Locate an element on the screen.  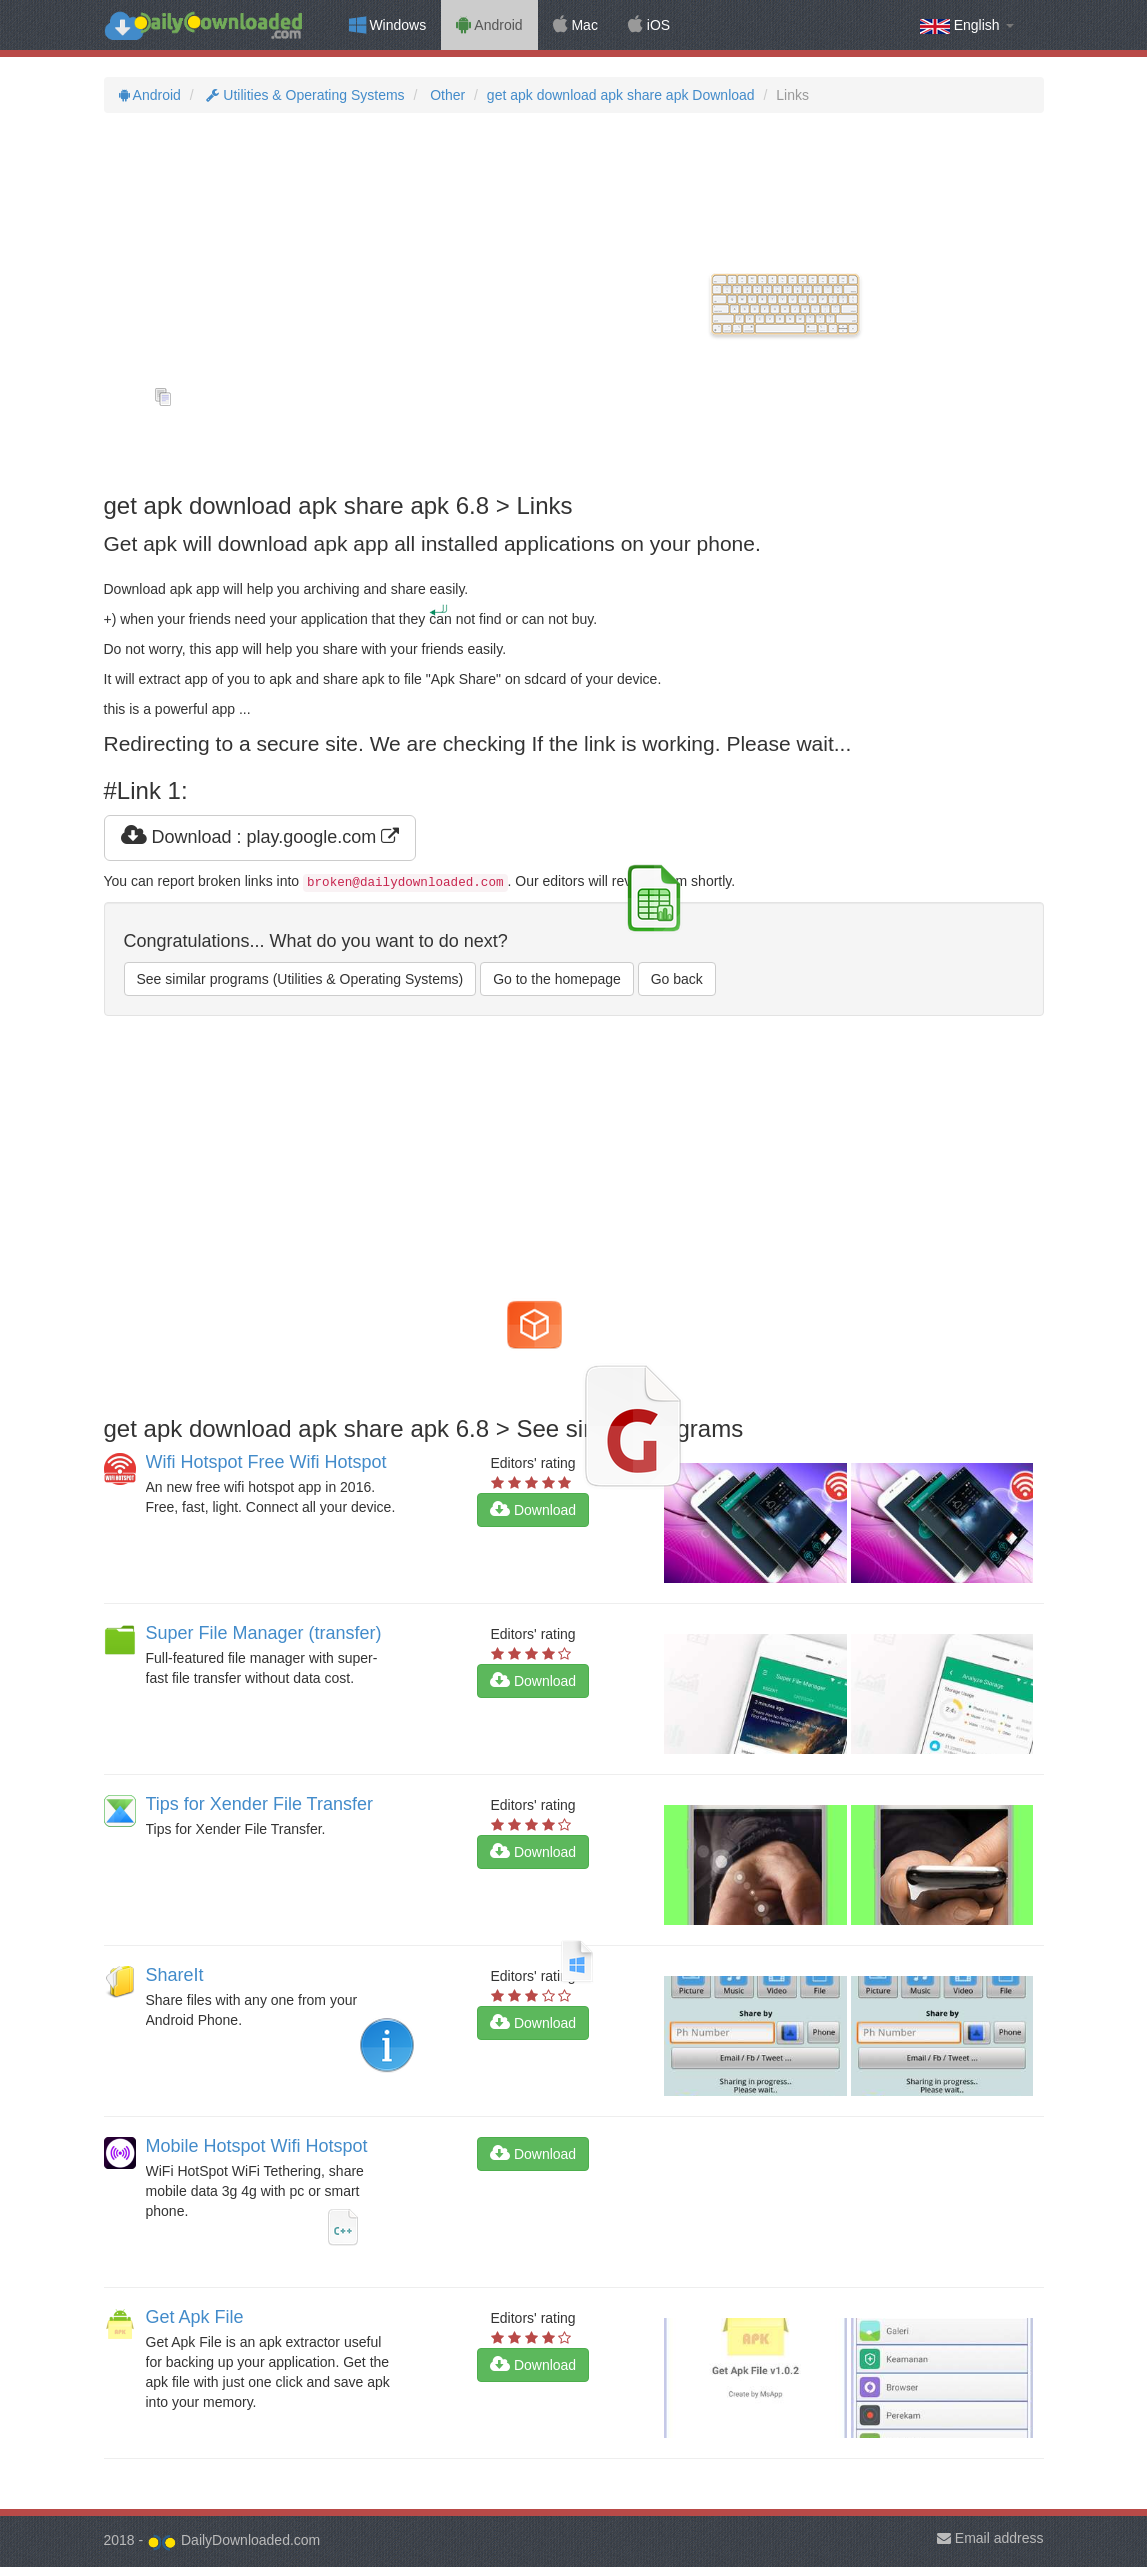
apple magic keyboard with touch id in yellow is located at coordinates (785, 304).